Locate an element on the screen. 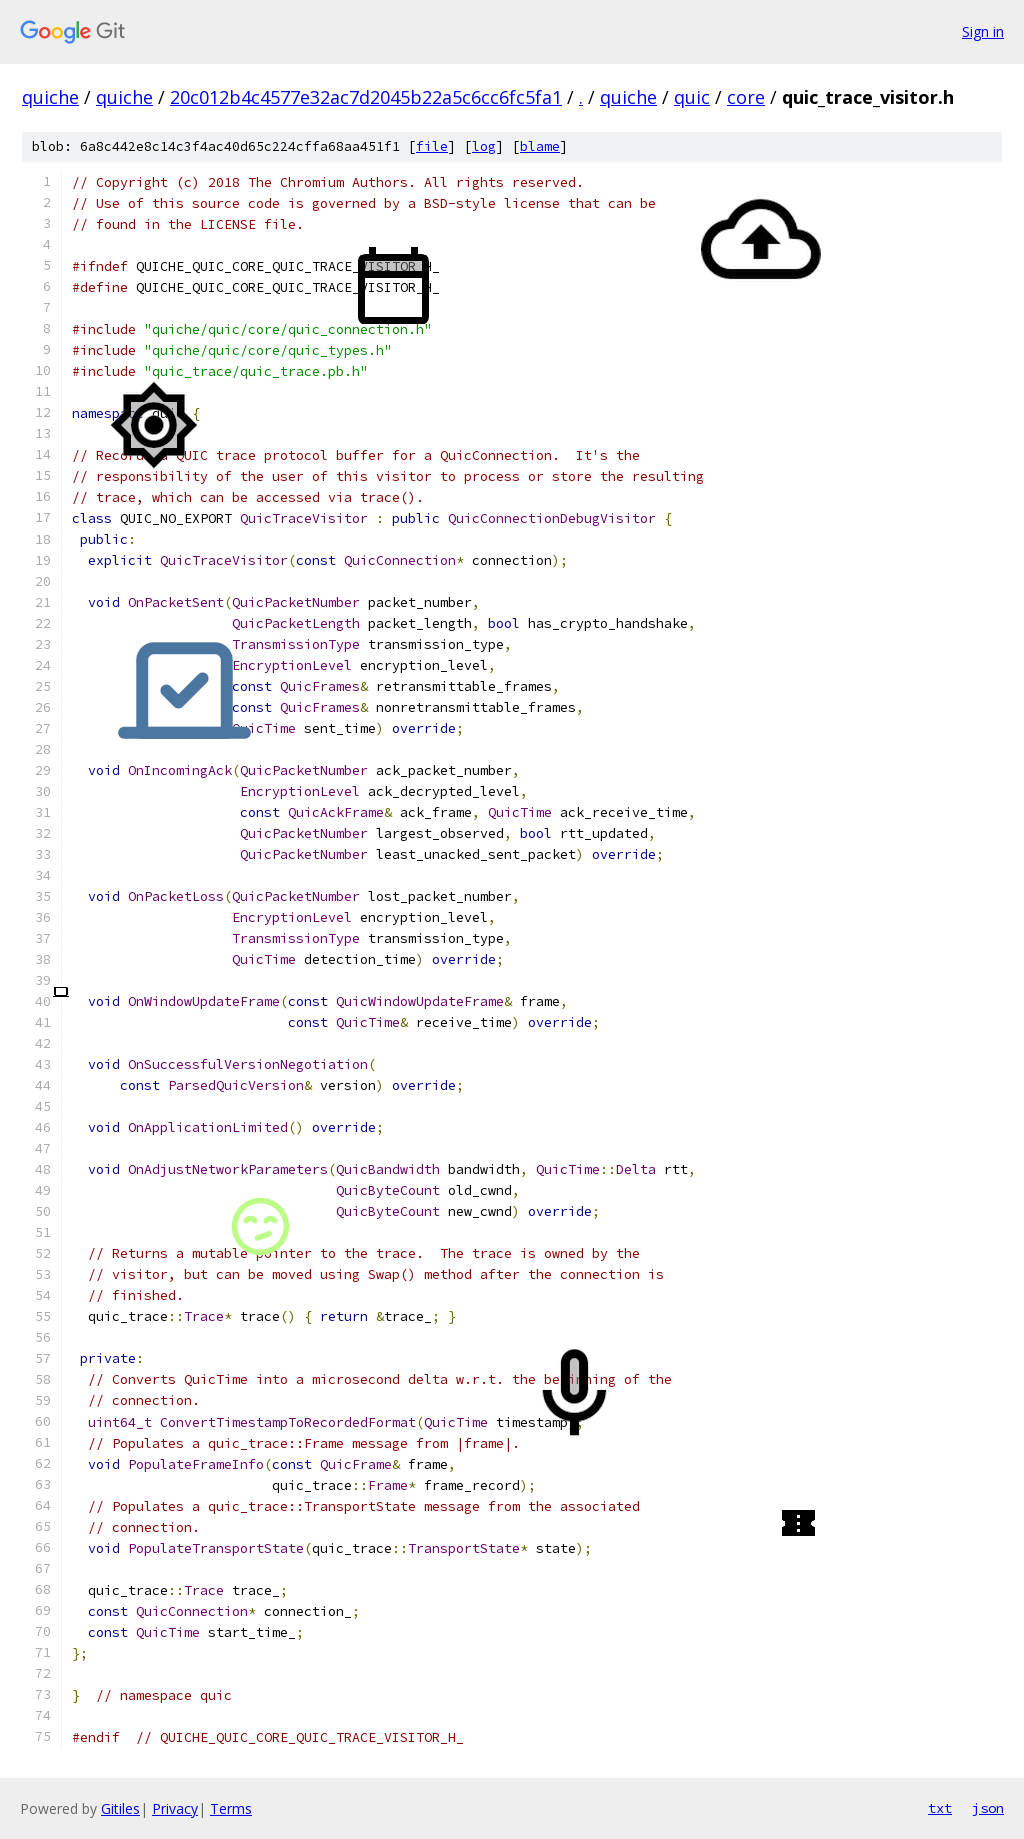 The height and width of the screenshot is (1839, 1024). tap to start voice input is located at coordinates (574, 1394).